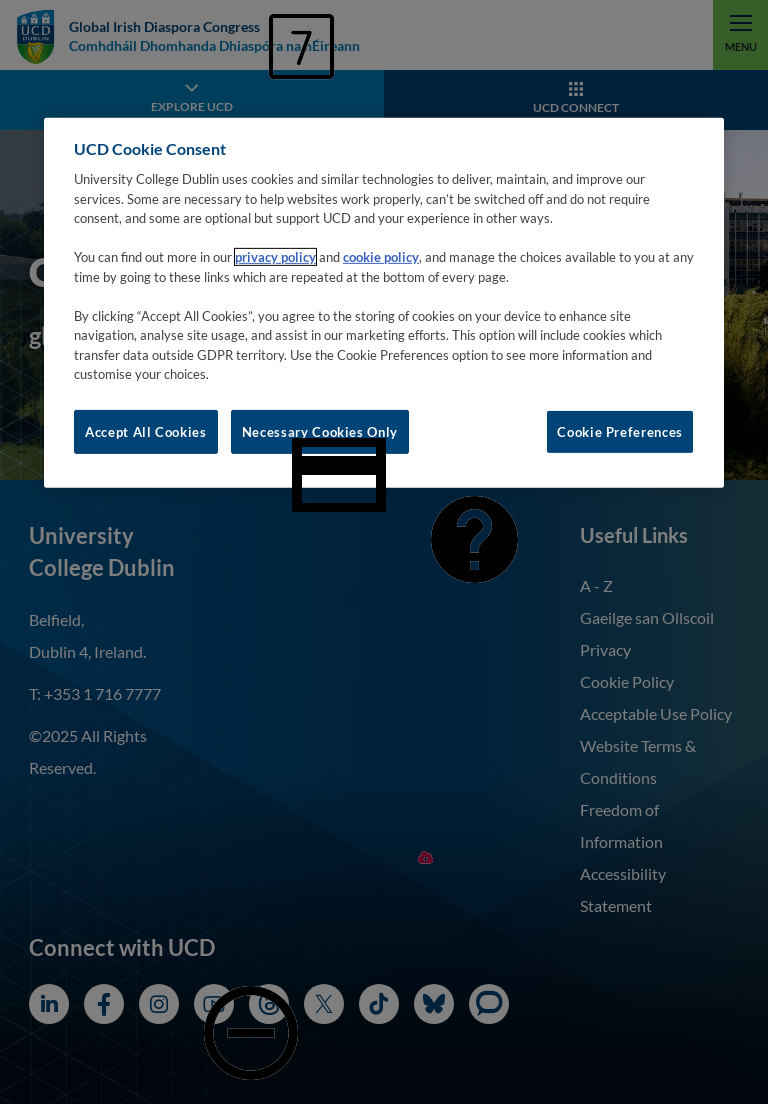  What do you see at coordinates (251, 1033) in the screenshot?
I see `remove an item from a list or cart` at bounding box center [251, 1033].